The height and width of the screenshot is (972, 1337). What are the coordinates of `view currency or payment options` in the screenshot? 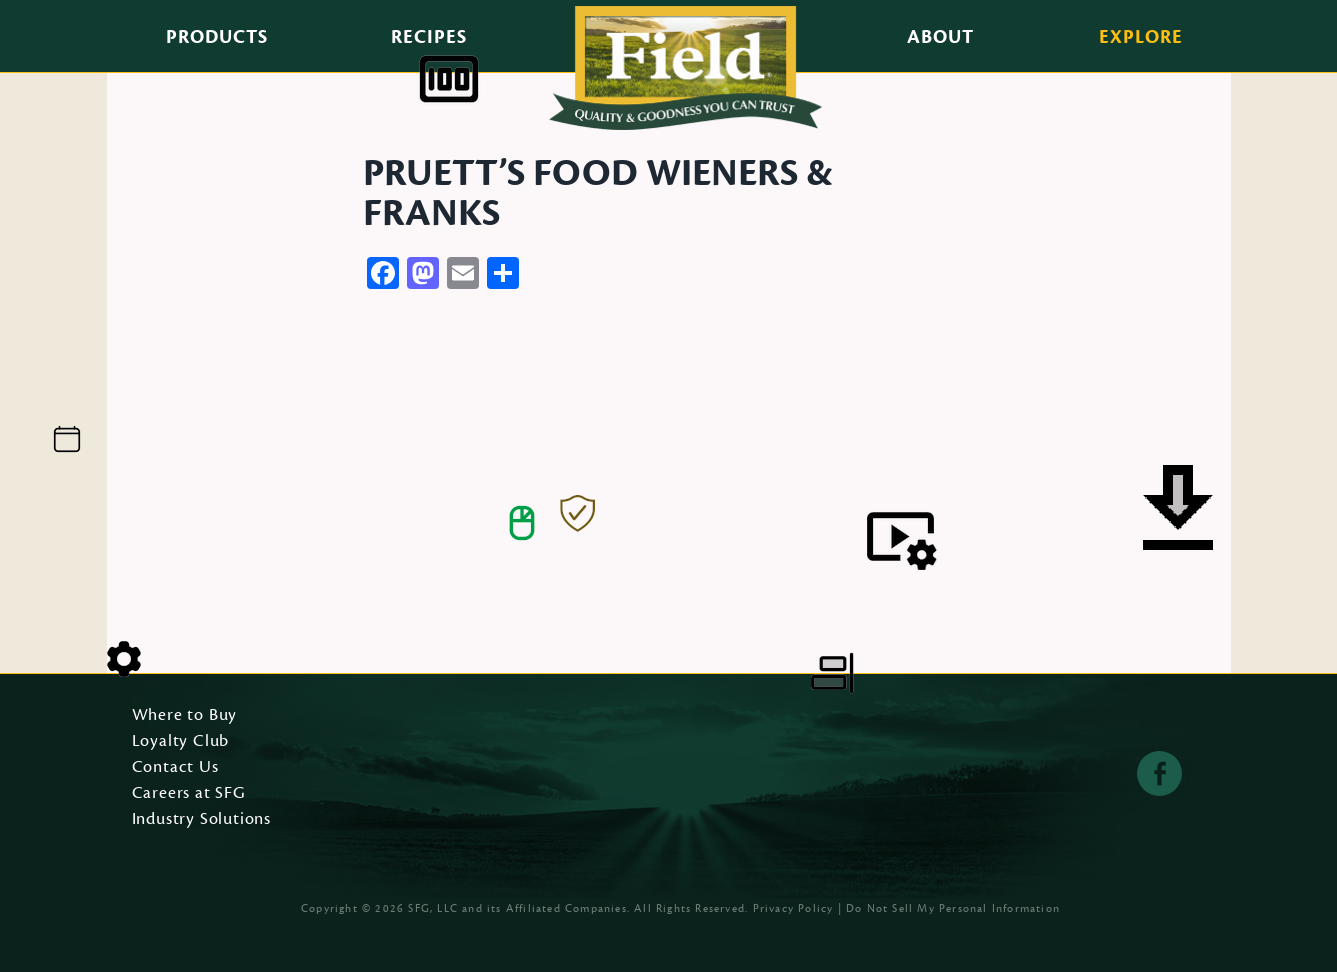 It's located at (449, 79).